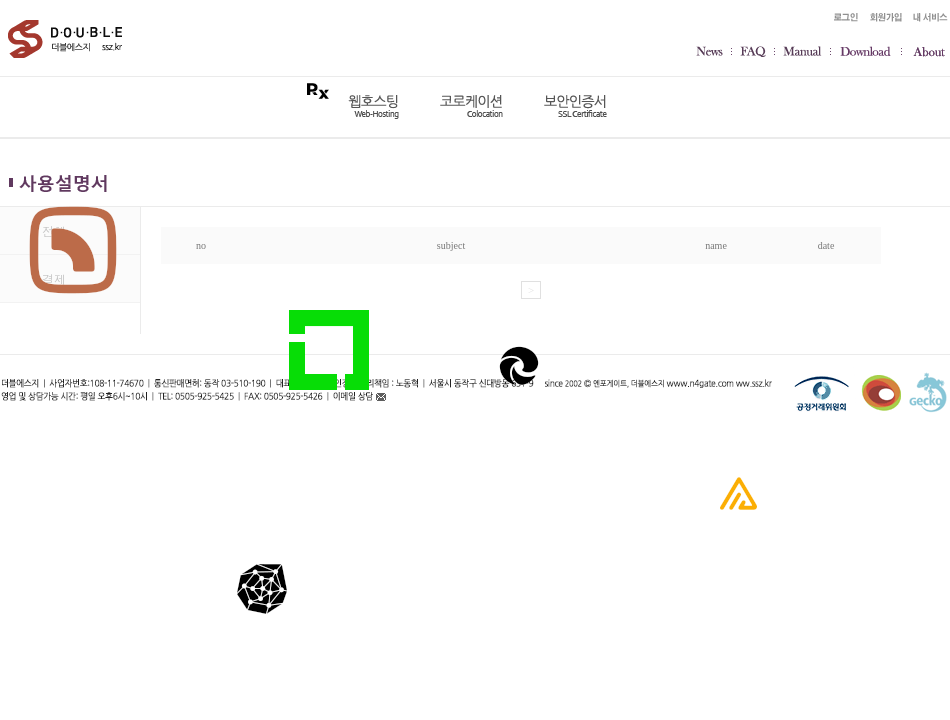  I want to click on link to PyG (PyTorch Geometric) library or documentation, so click(262, 589).